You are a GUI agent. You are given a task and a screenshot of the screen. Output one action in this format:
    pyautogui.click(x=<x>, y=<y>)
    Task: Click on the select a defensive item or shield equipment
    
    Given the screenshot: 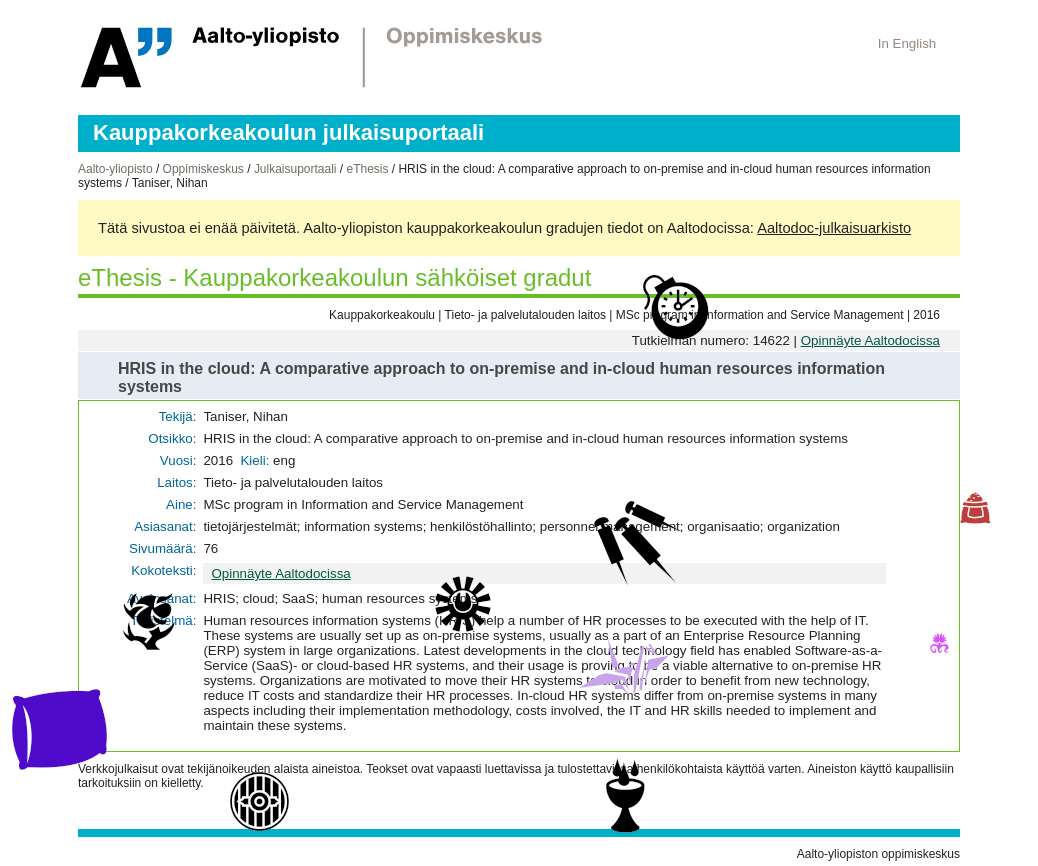 What is the action you would take?
    pyautogui.click(x=259, y=801)
    